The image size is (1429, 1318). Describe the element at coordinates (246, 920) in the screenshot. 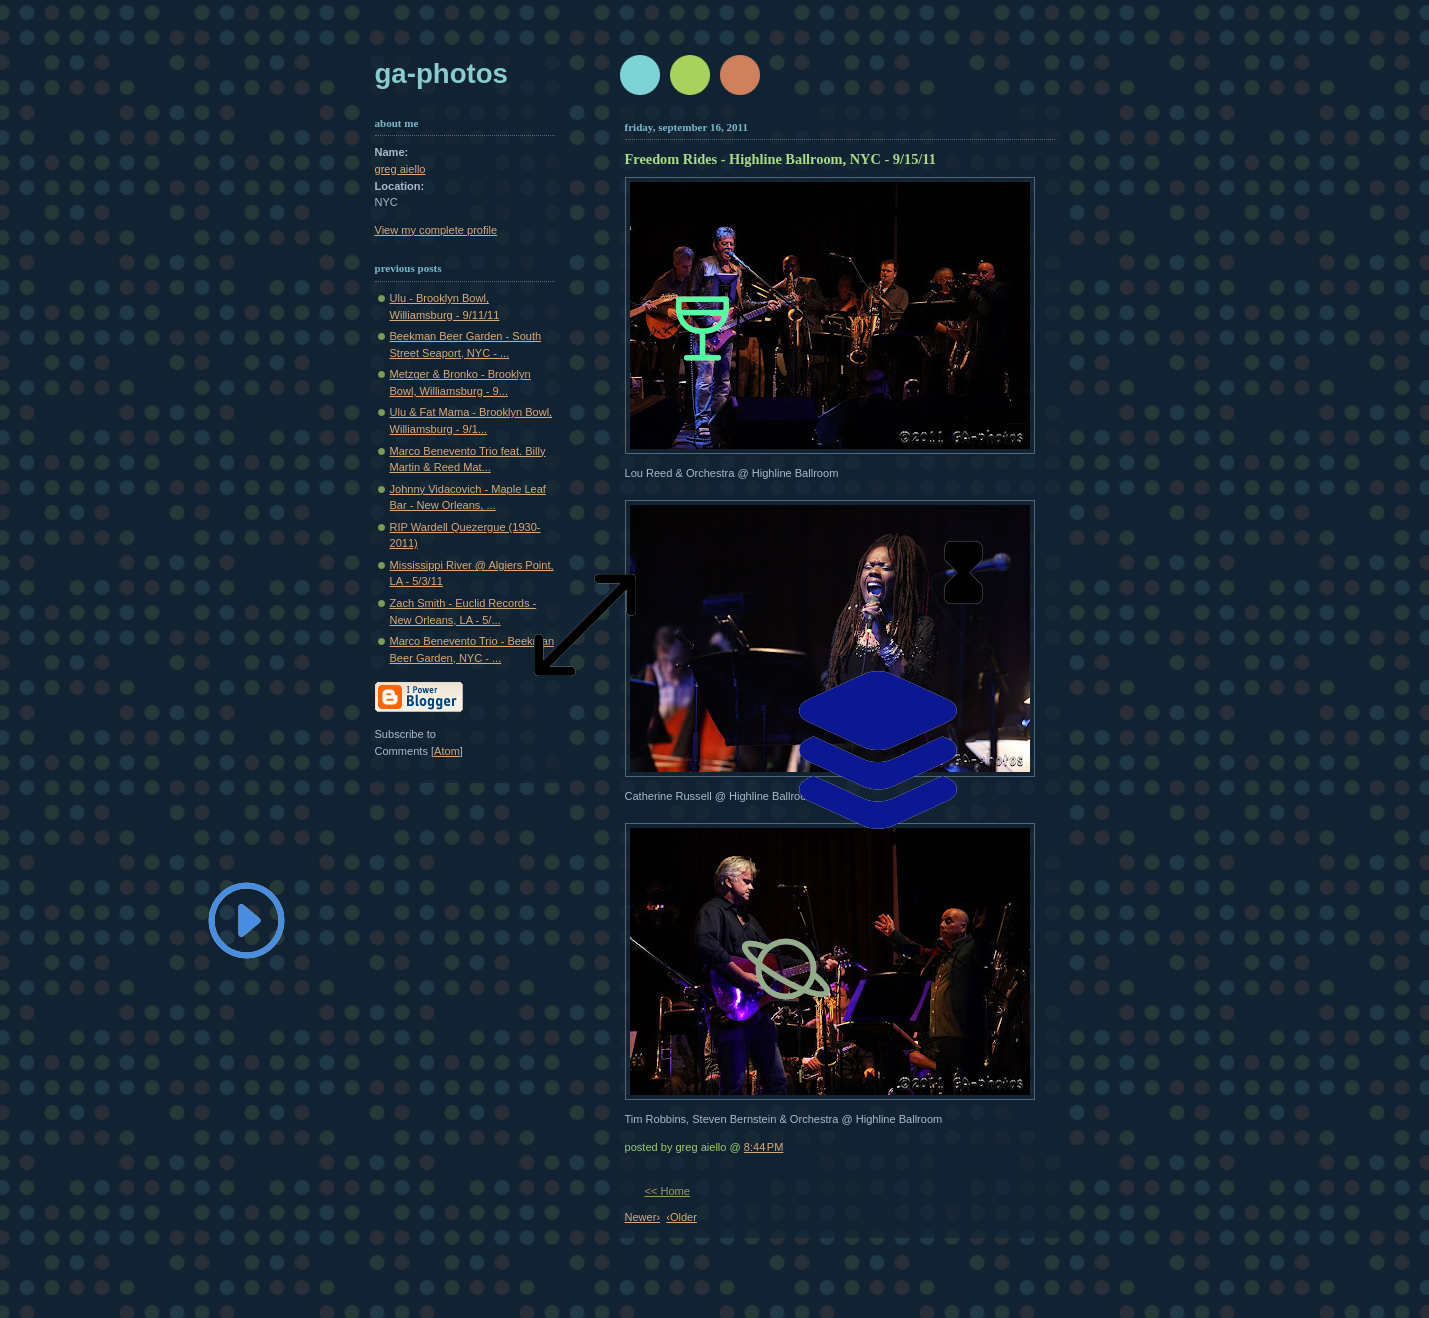

I see `play media or video content` at that location.